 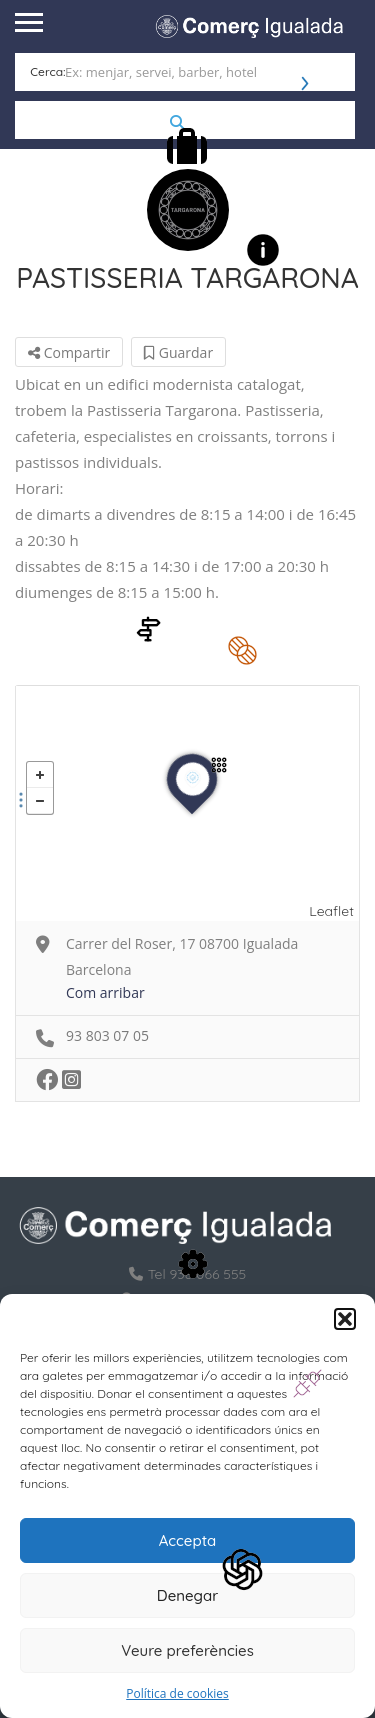 I want to click on open additional options menu, so click(x=21, y=800).